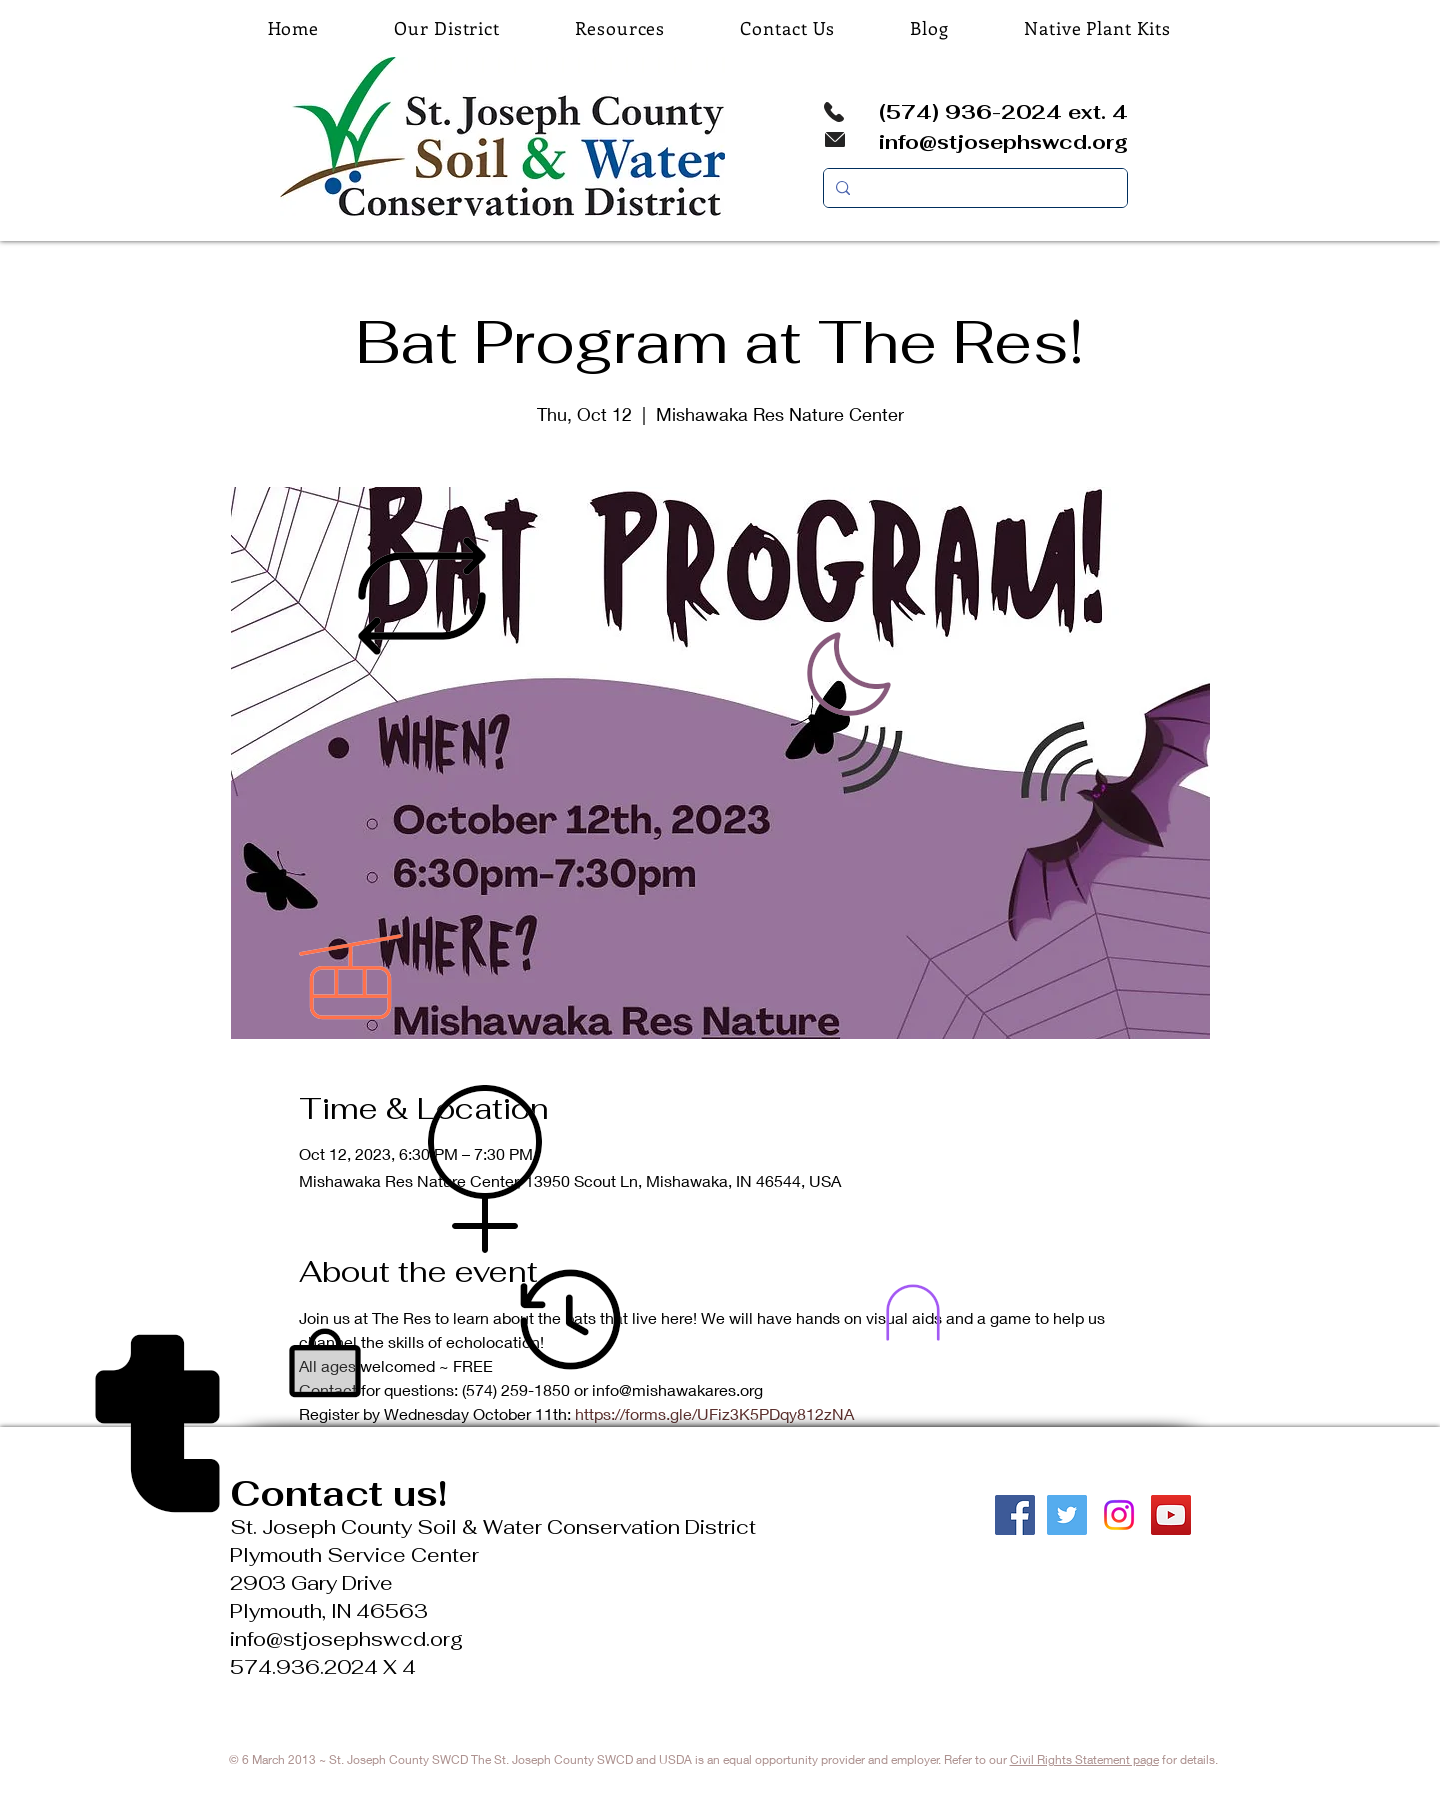  I want to click on access cable car or gondola transit options, so click(350, 978).